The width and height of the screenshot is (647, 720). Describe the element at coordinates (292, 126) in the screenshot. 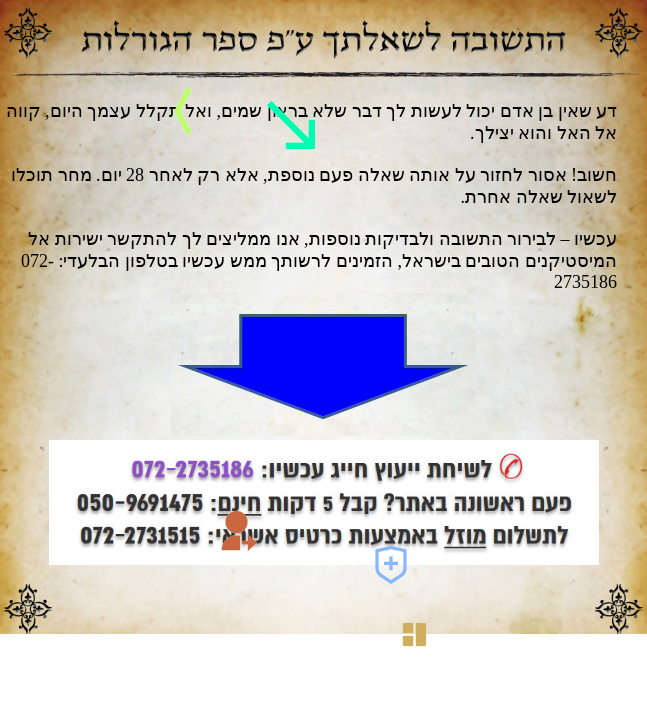

I see `navigate to next section below` at that location.